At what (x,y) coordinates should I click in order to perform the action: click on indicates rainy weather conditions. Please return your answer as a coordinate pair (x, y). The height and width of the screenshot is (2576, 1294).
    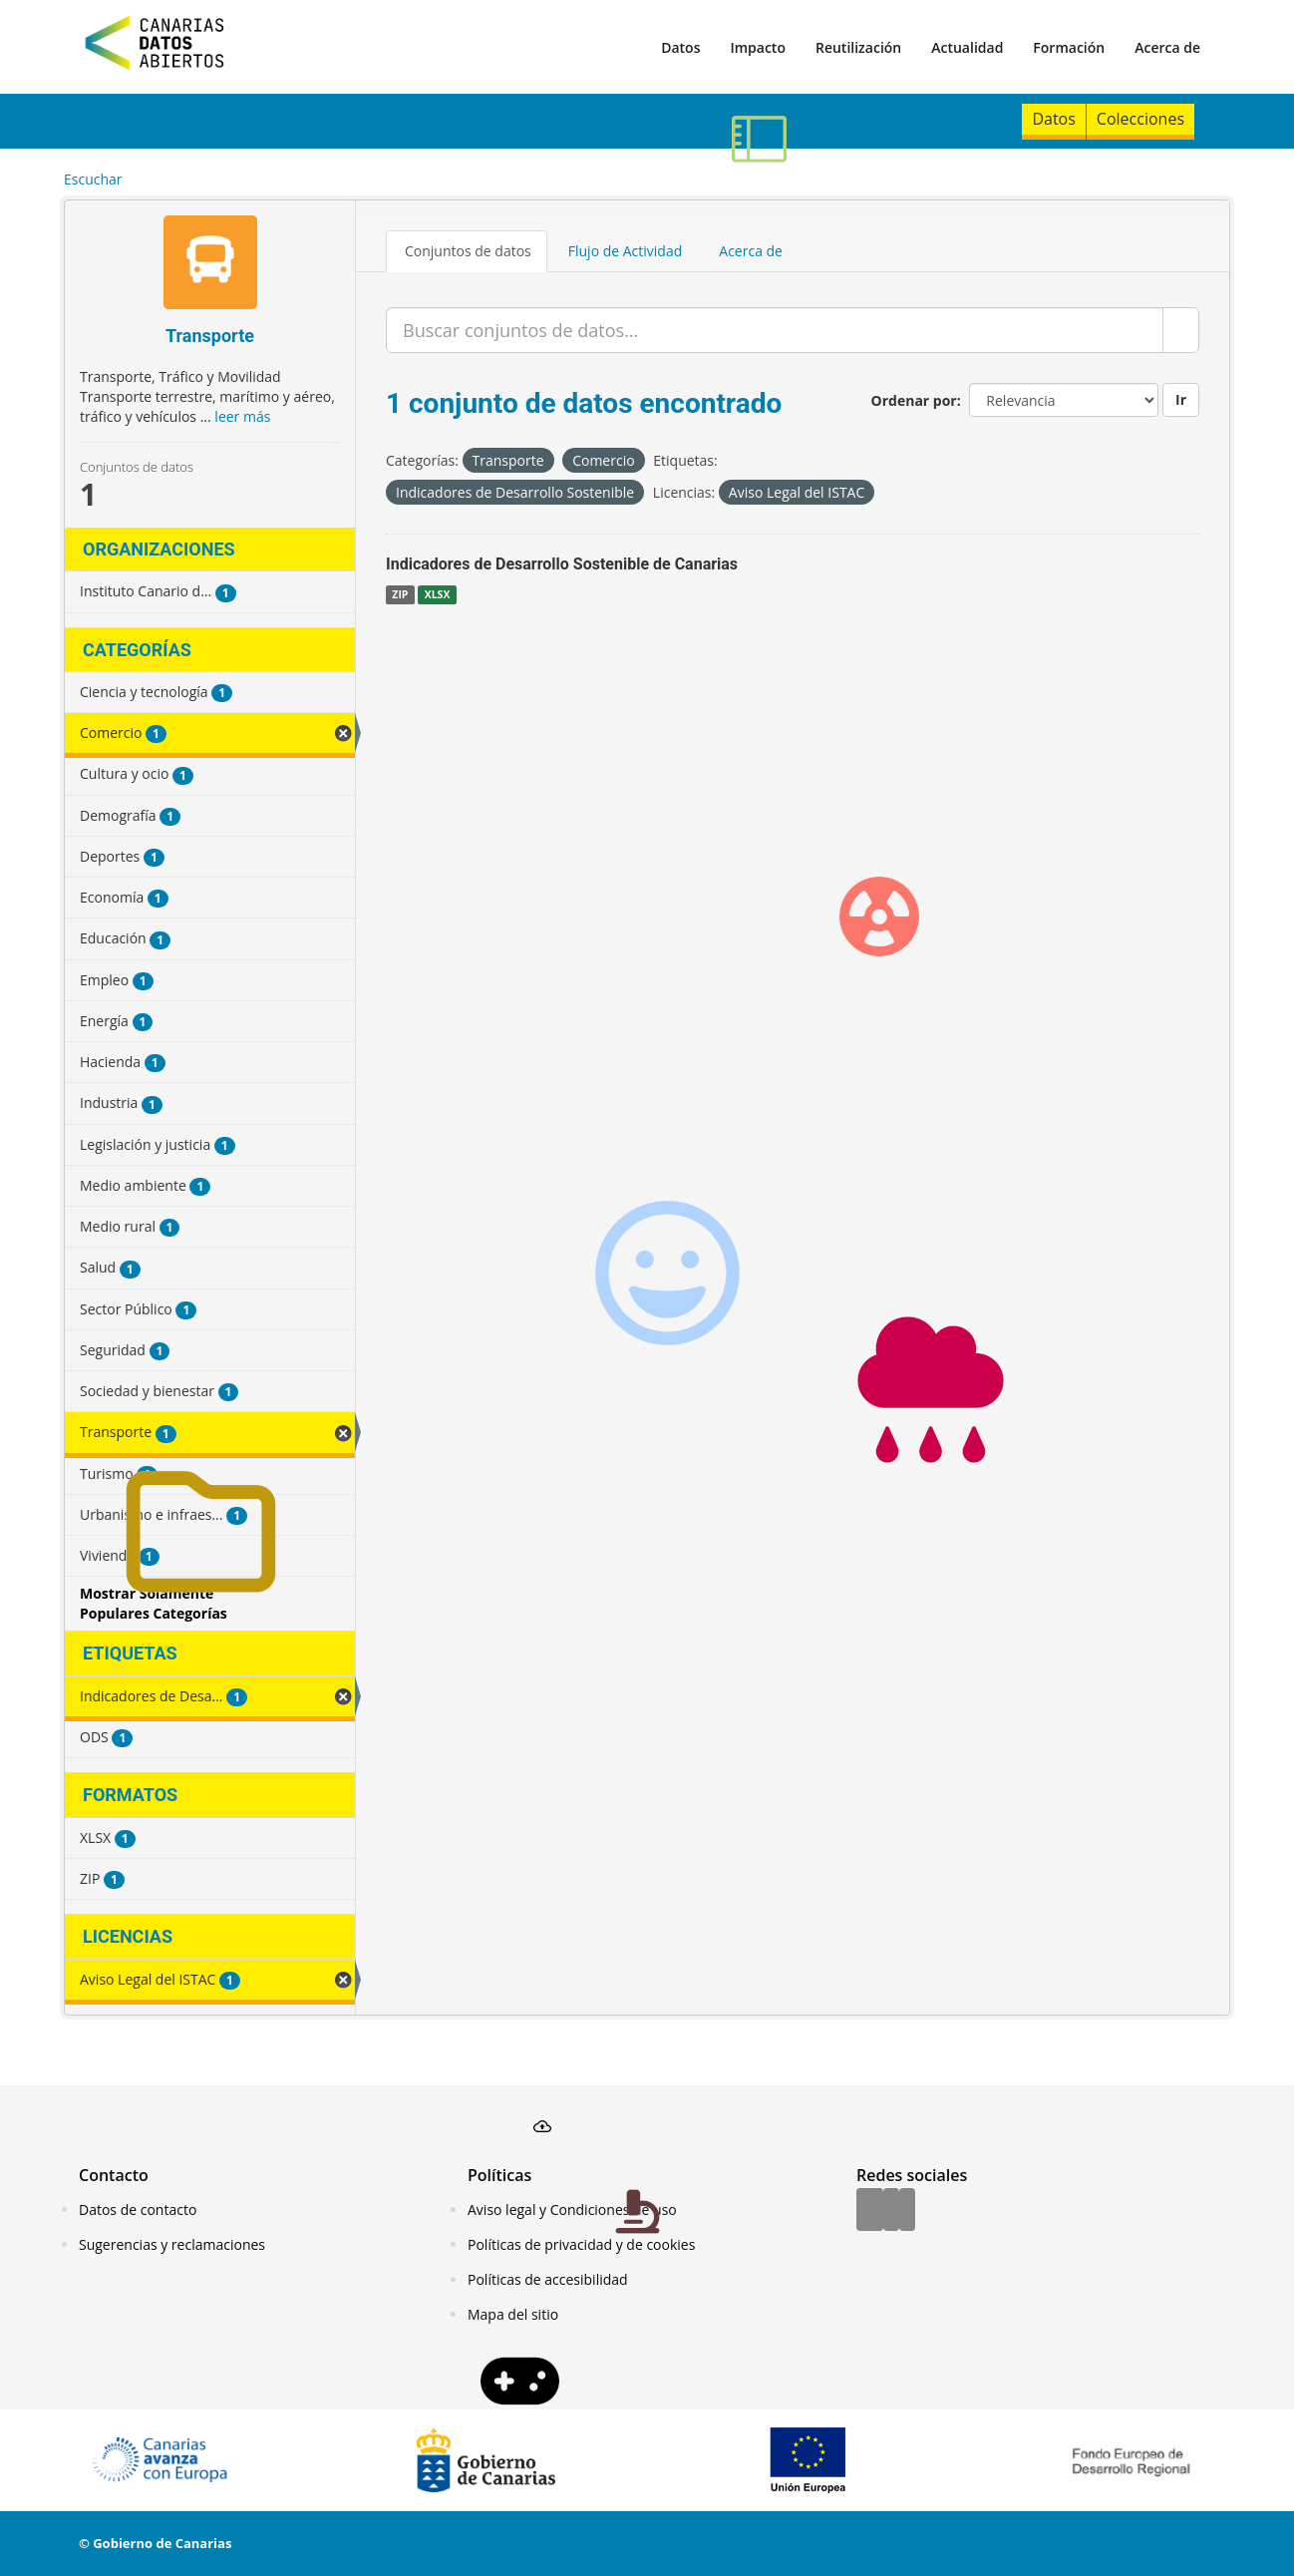
    Looking at the image, I should click on (930, 1389).